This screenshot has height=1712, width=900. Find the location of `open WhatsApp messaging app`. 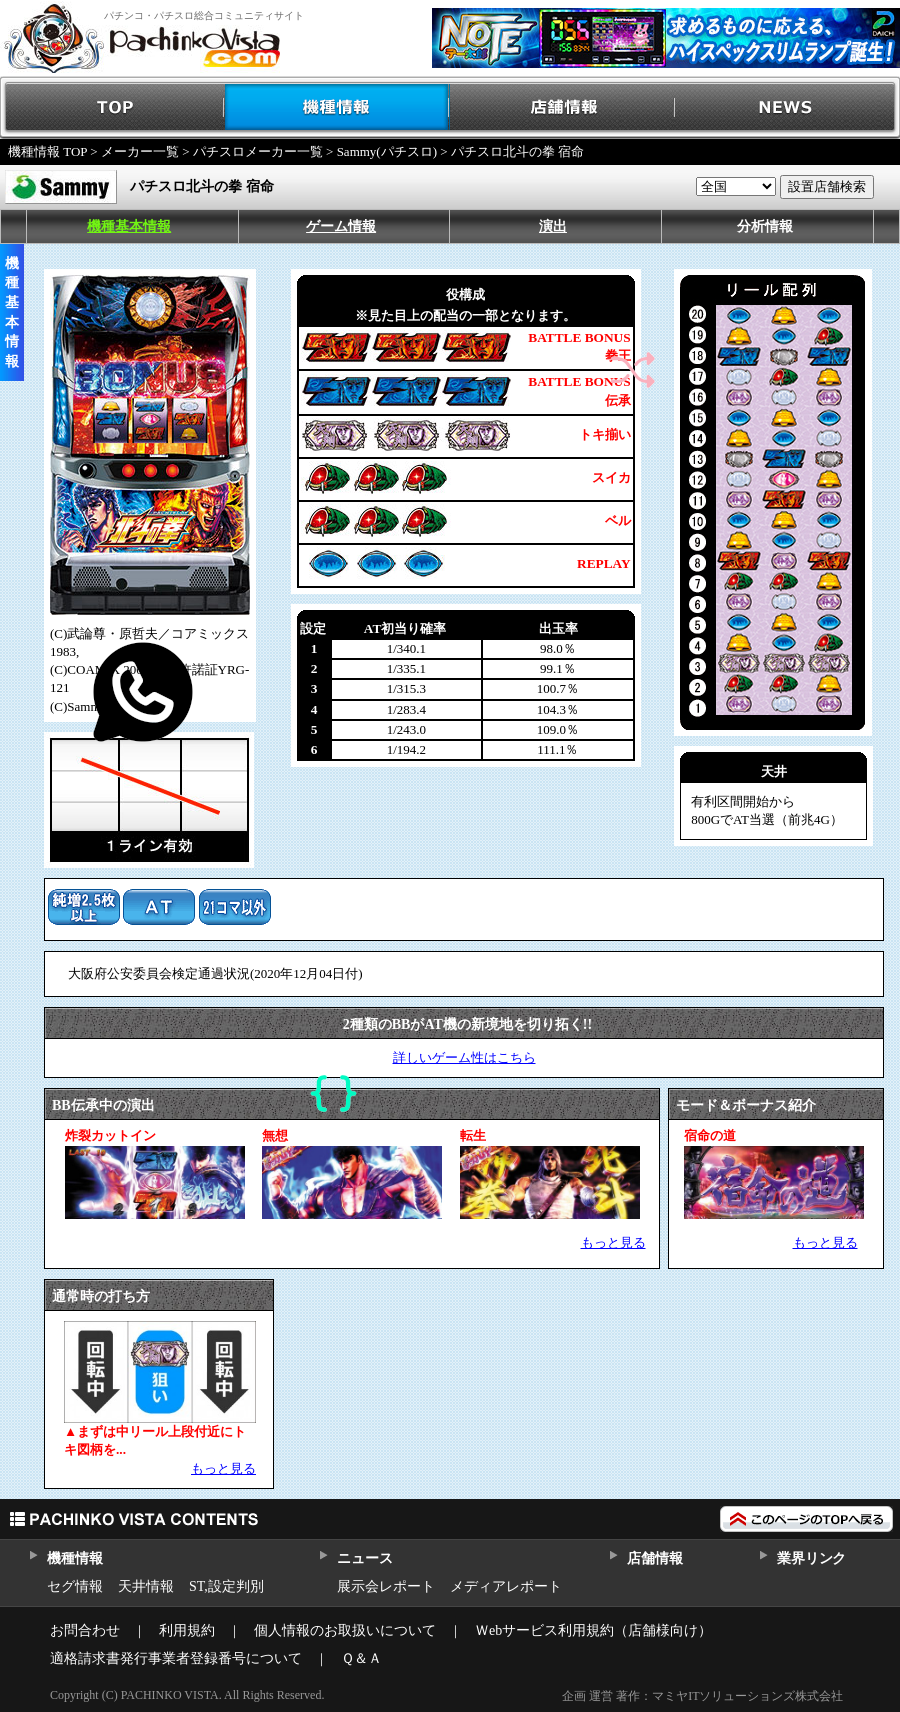

open WhatsApp messaging app is located at coordinates (143, 692).